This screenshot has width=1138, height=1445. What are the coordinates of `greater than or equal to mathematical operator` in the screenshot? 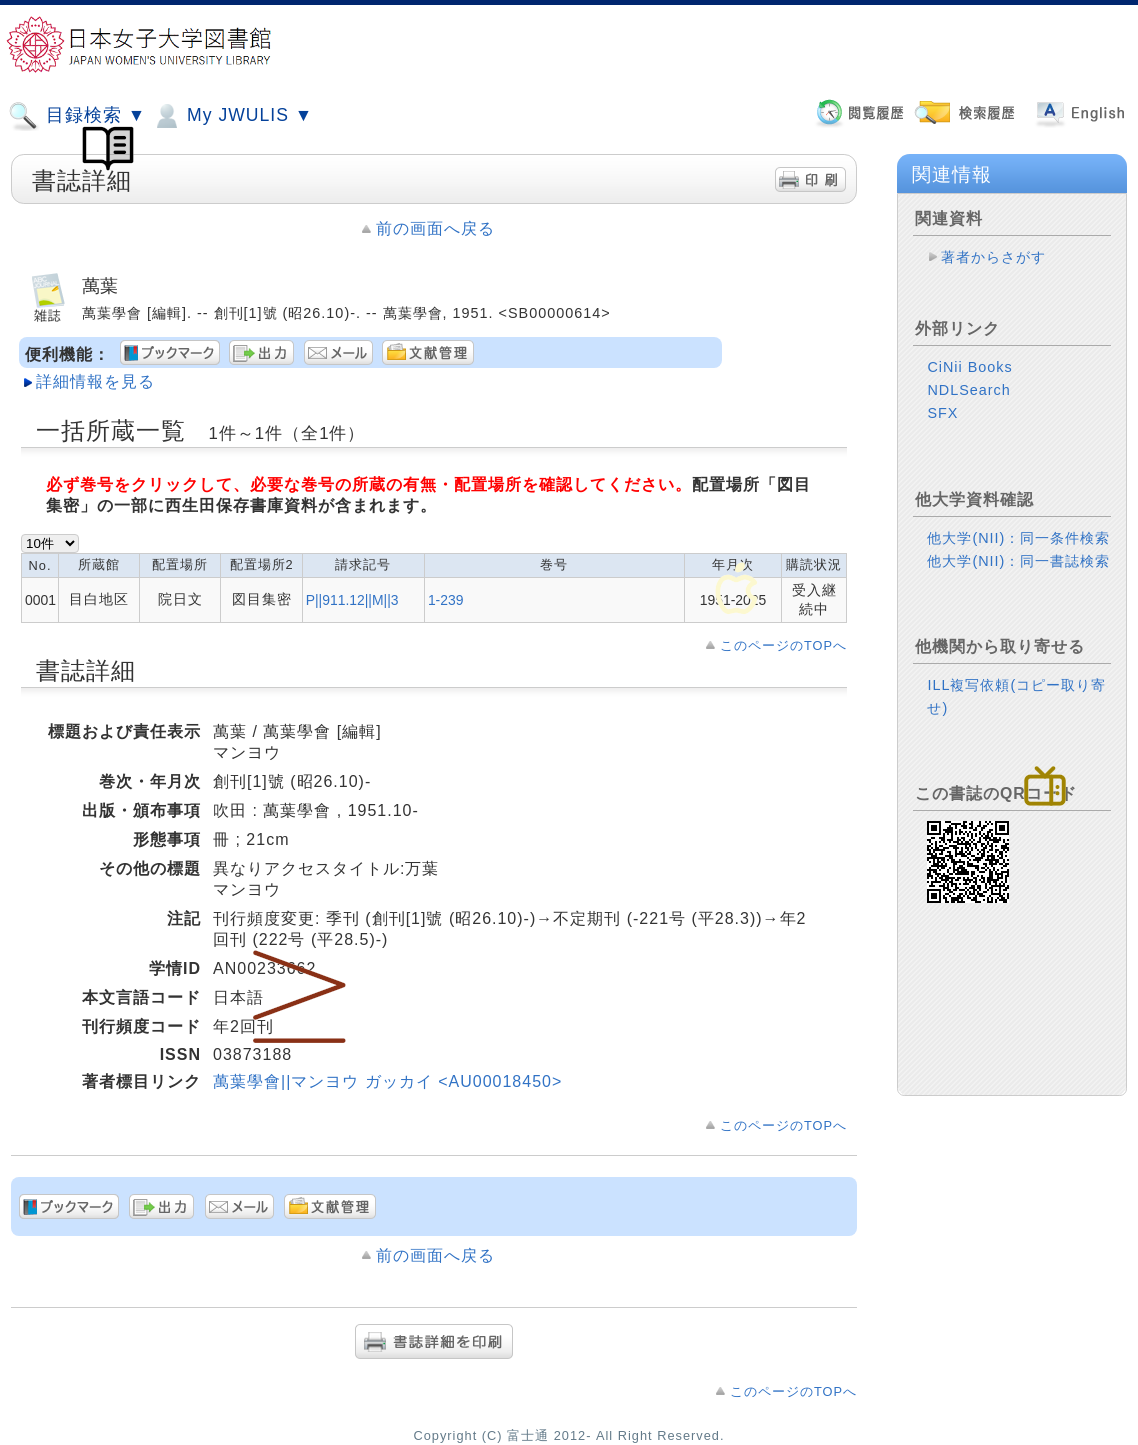 It's located at (297, 999).